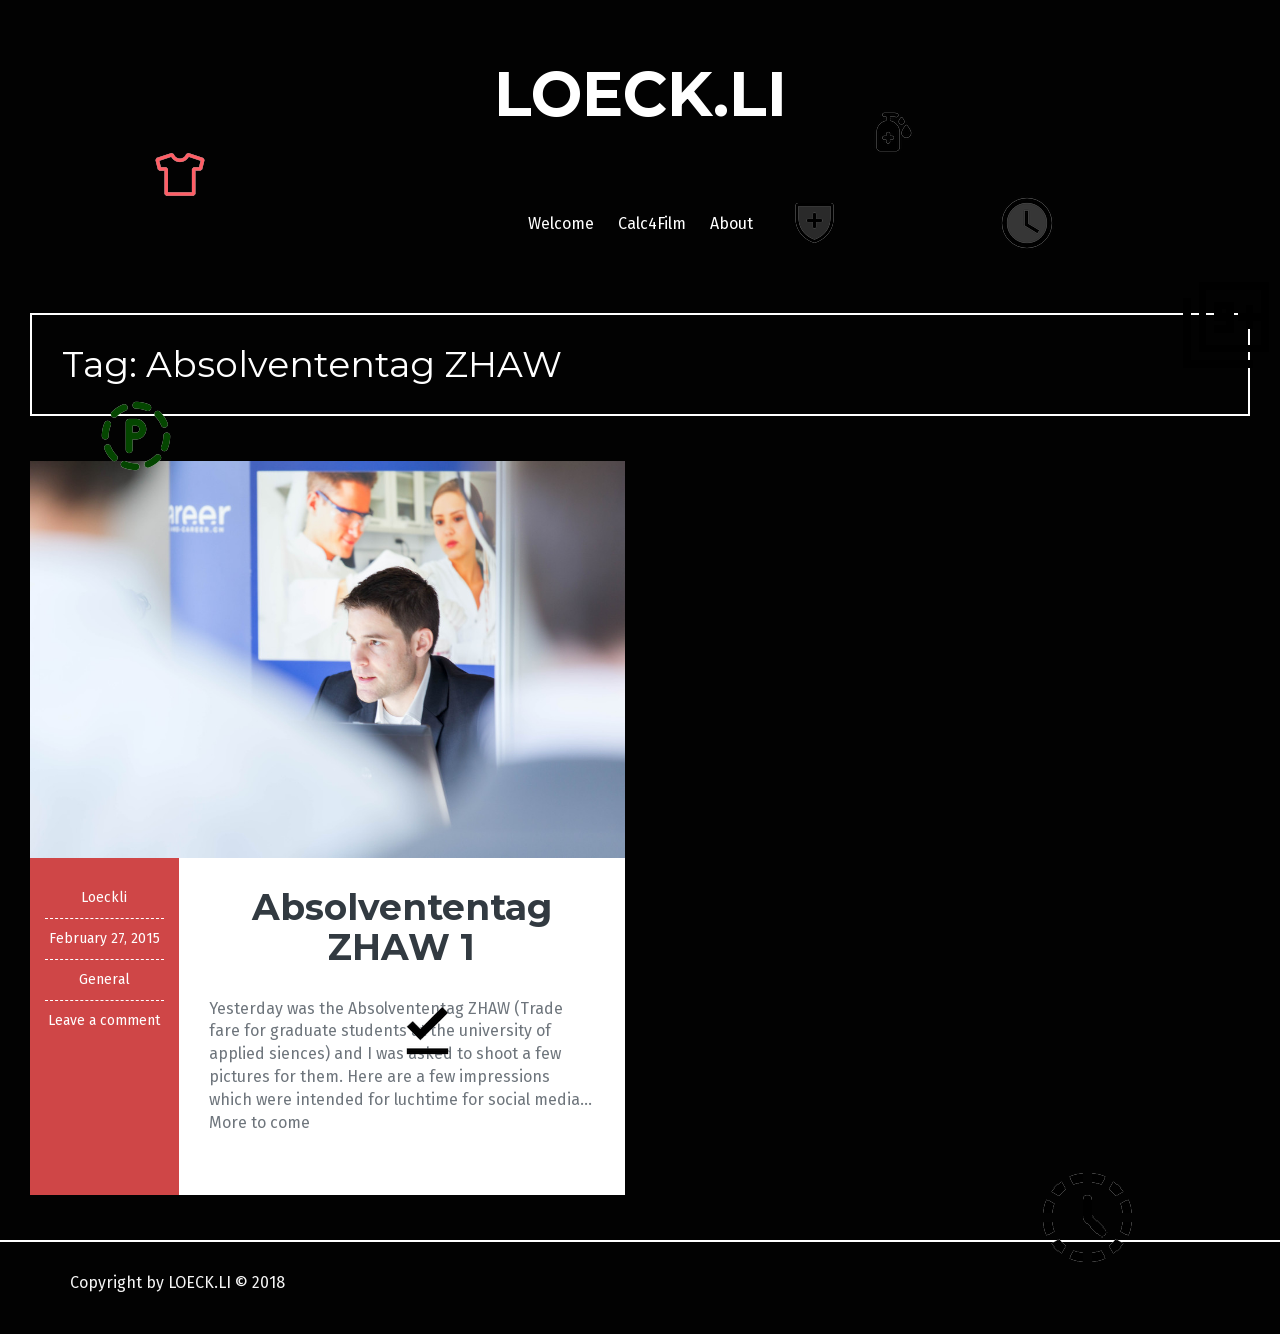 The height and width of the screenshot is (1334, 1280). What do you see at coordinates (1087, 1217) in the screenshot?
I see `toggle history tracking off` at bounding box center [1087, 1217].